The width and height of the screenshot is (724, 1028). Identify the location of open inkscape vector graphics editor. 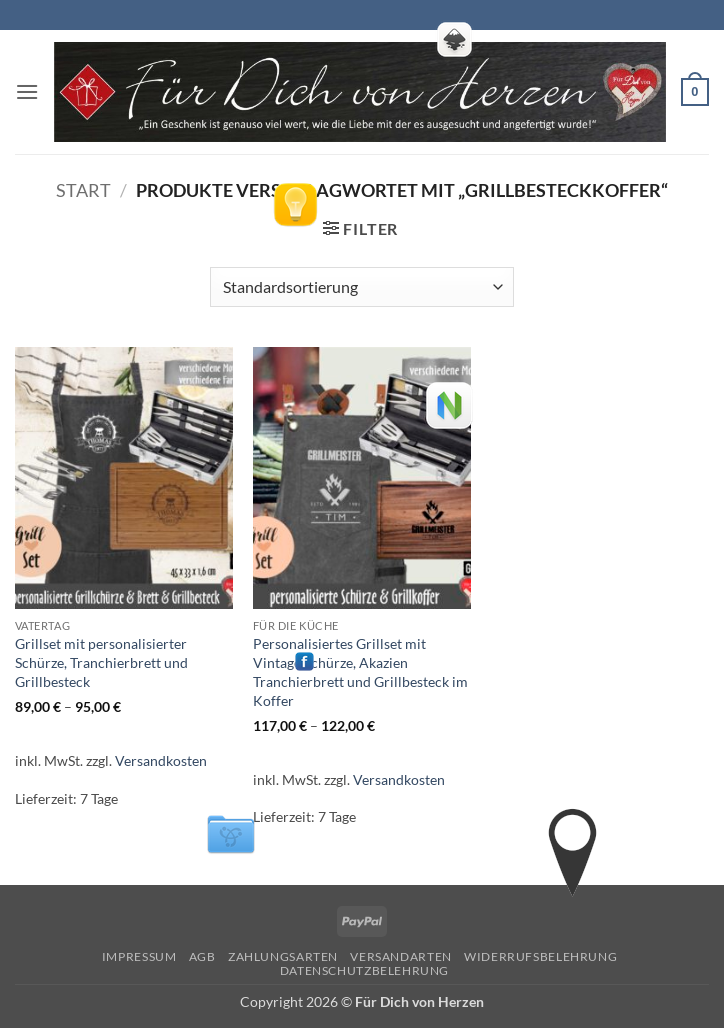
(454, 39).